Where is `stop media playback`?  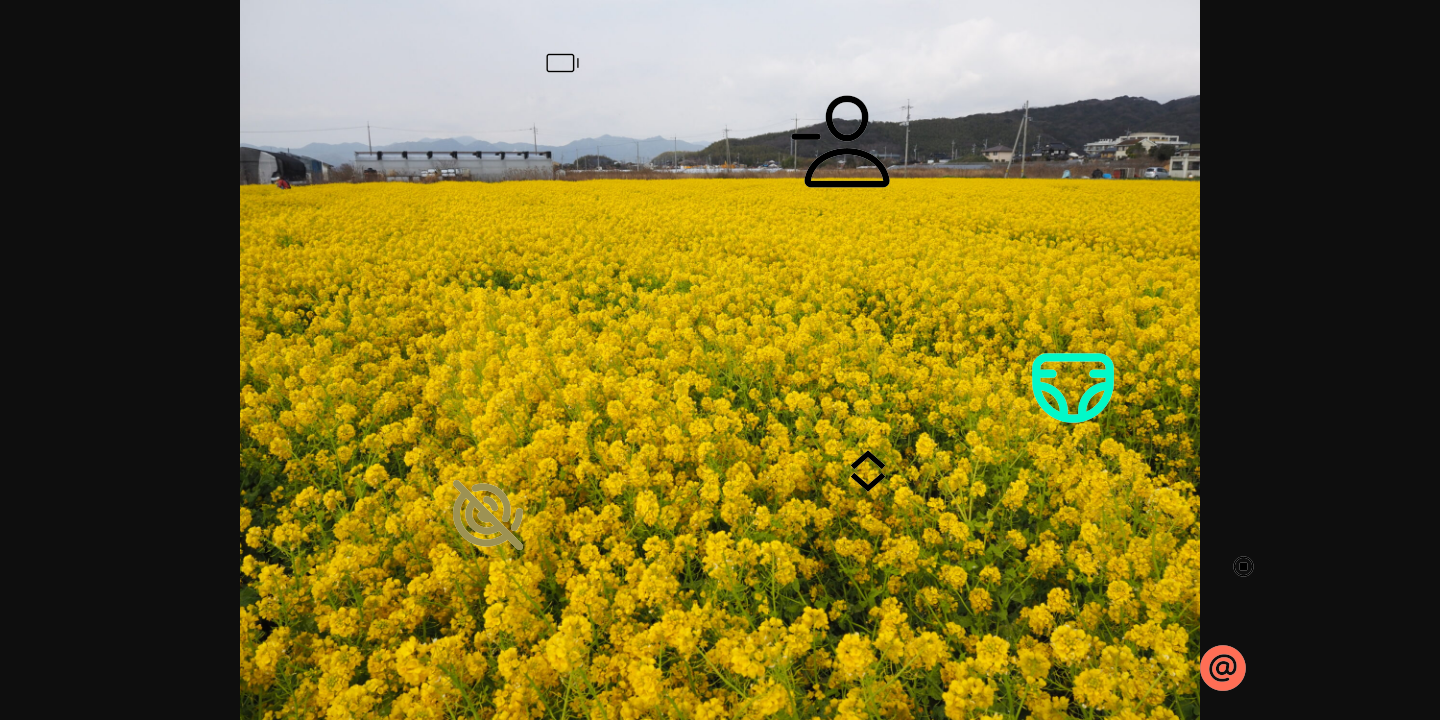
stop media playback is located at coordinates (1243, 566).